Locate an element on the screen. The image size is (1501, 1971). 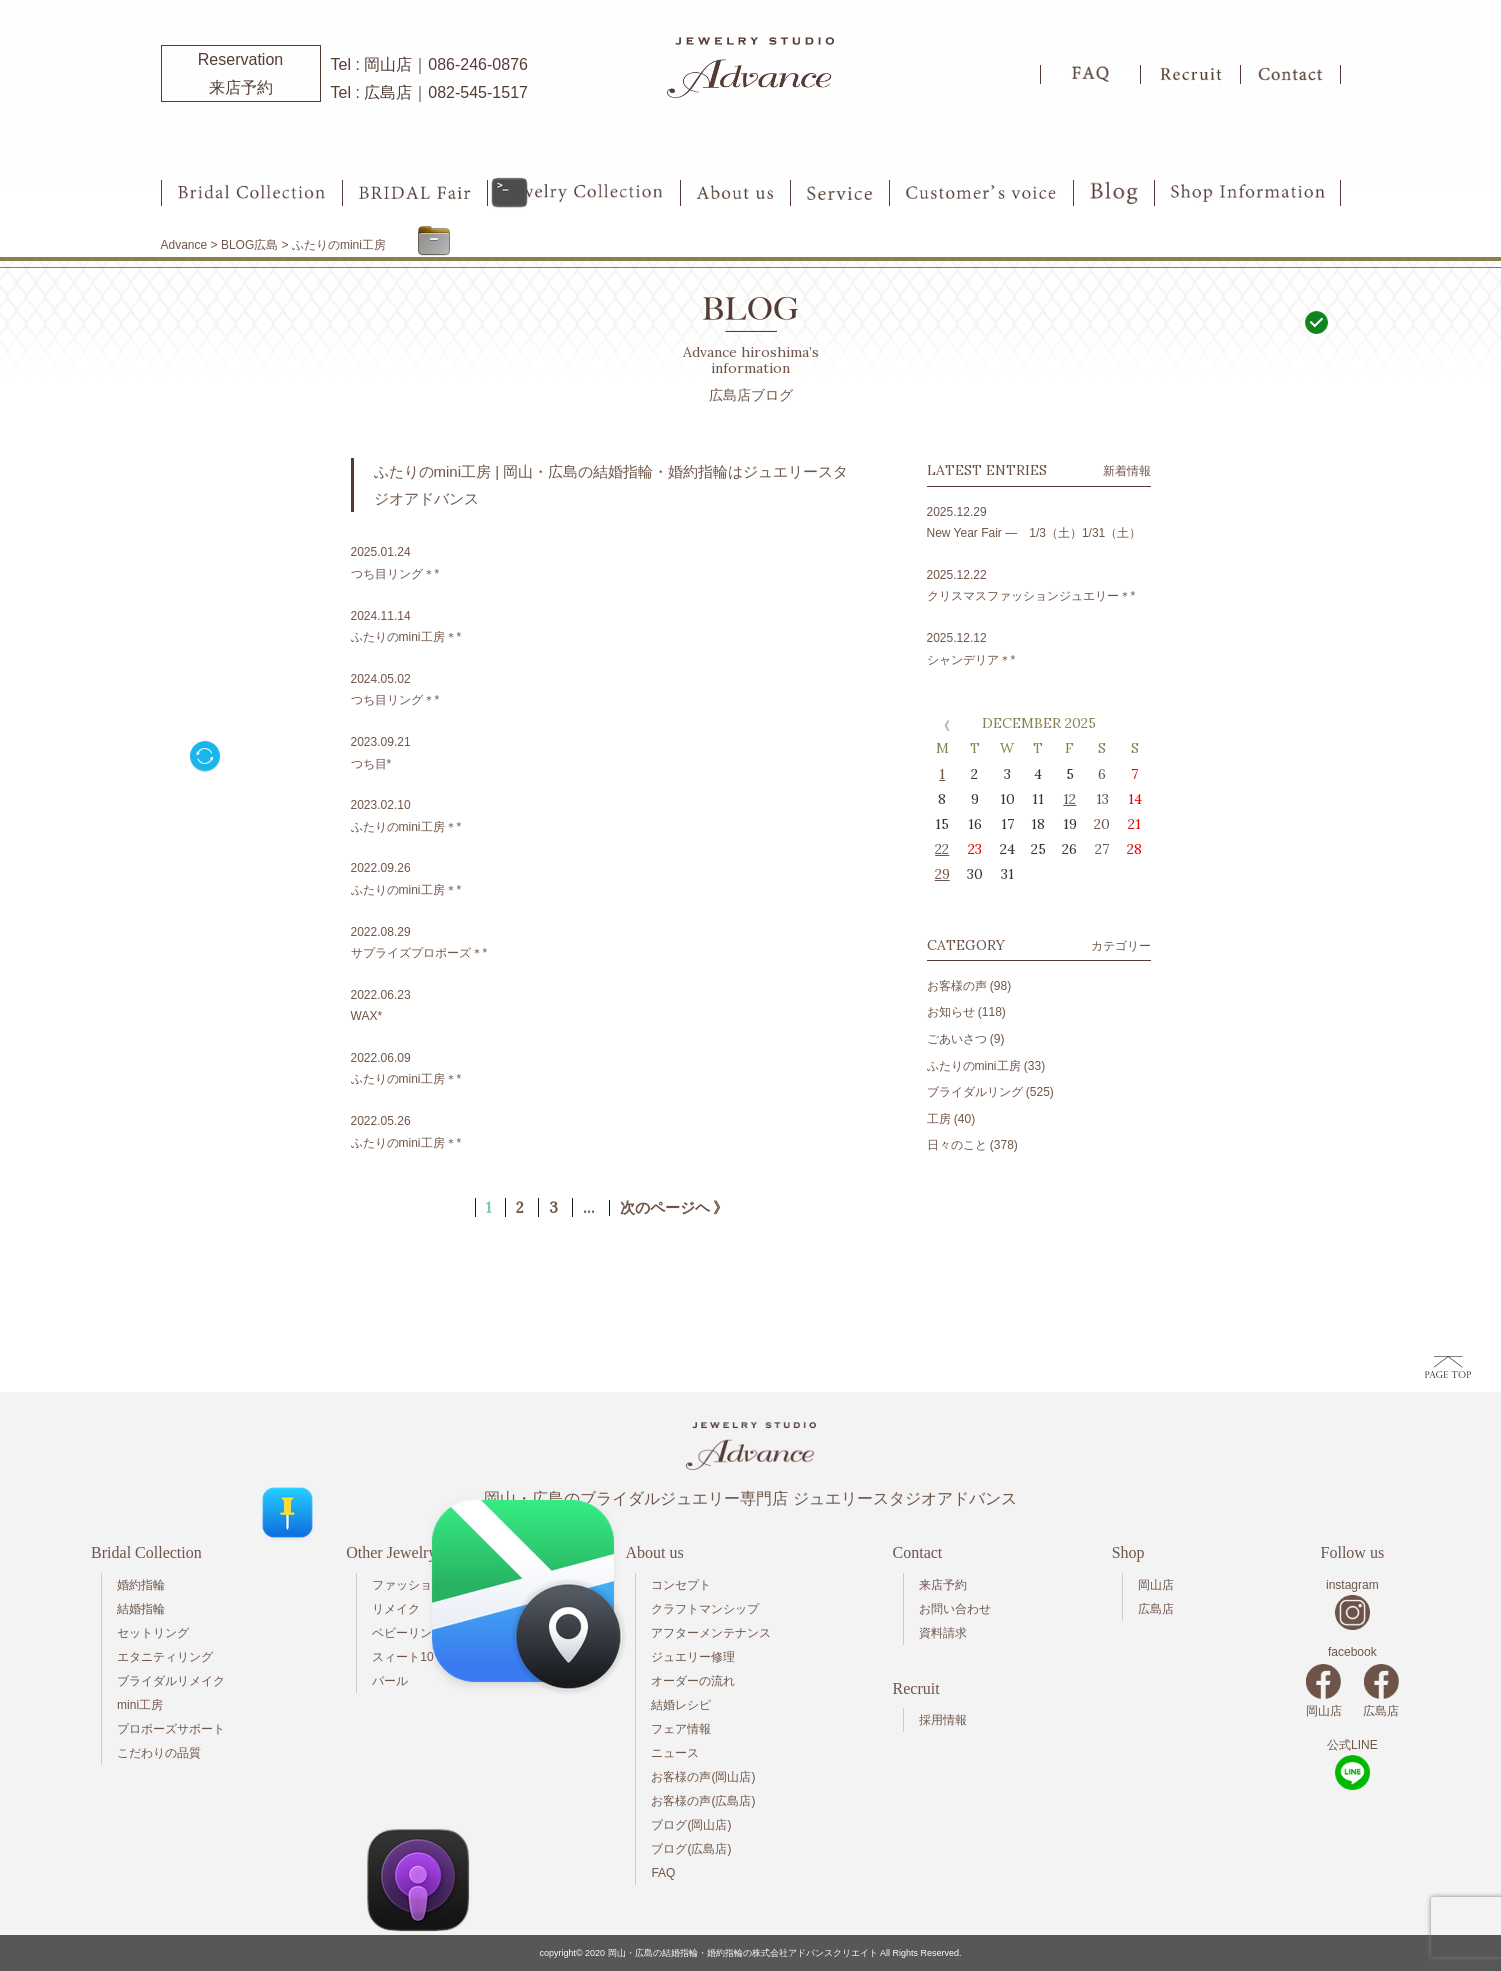
confirm or accept an action is located at coordinates (1316, 322).